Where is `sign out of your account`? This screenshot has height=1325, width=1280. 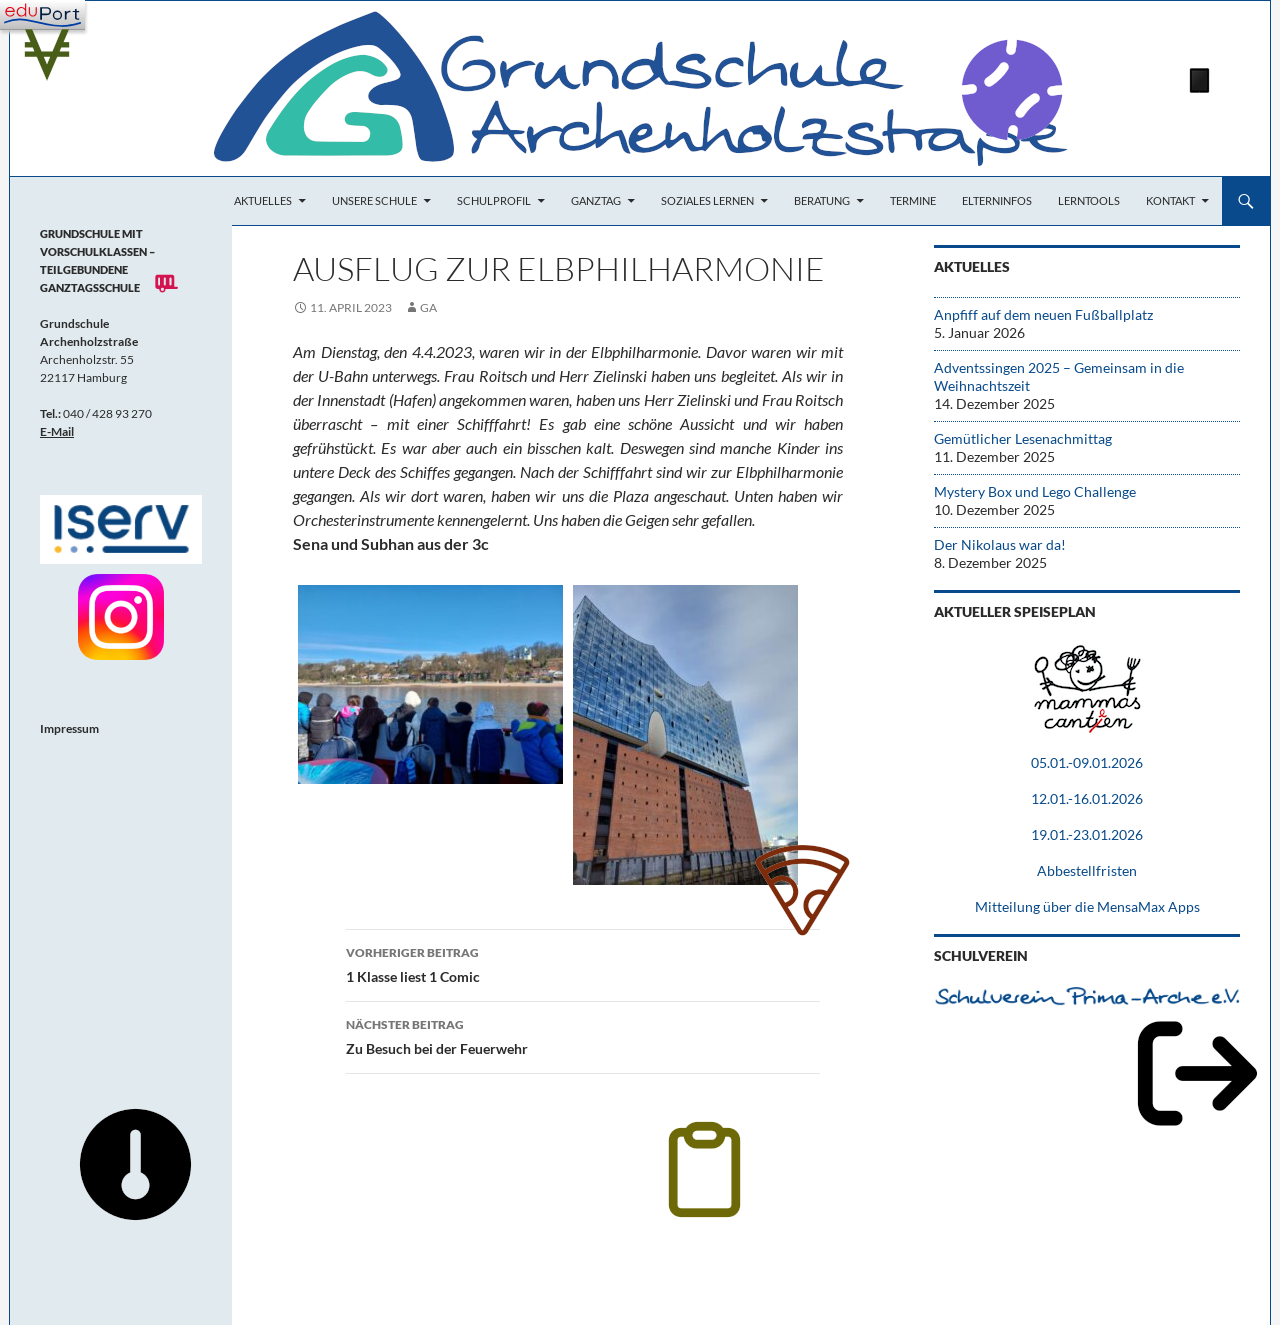 sign out of your account is located at coordinates (1197, 1073).